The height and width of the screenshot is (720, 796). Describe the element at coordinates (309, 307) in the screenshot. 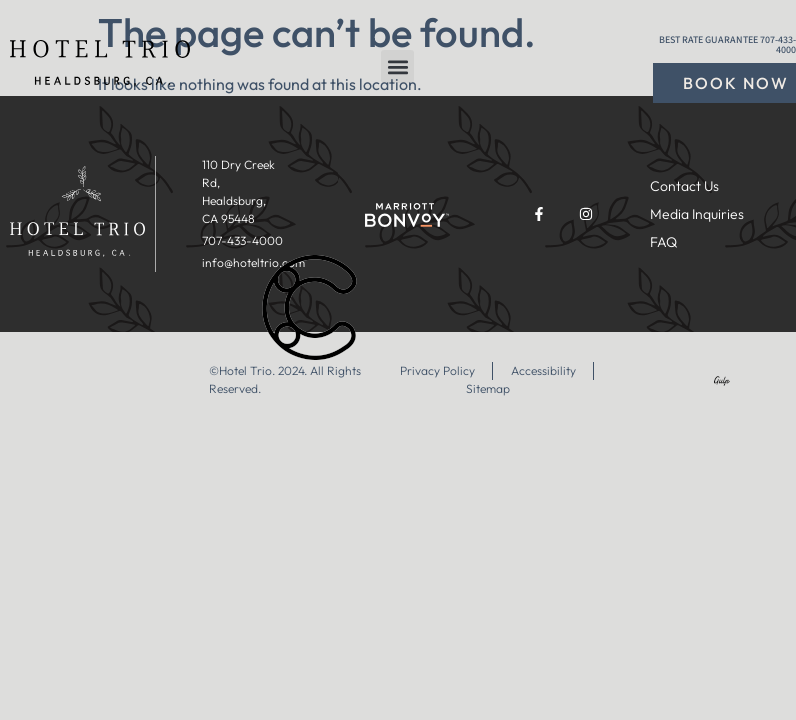

I see `link to Contentful CMS platform` at that location.